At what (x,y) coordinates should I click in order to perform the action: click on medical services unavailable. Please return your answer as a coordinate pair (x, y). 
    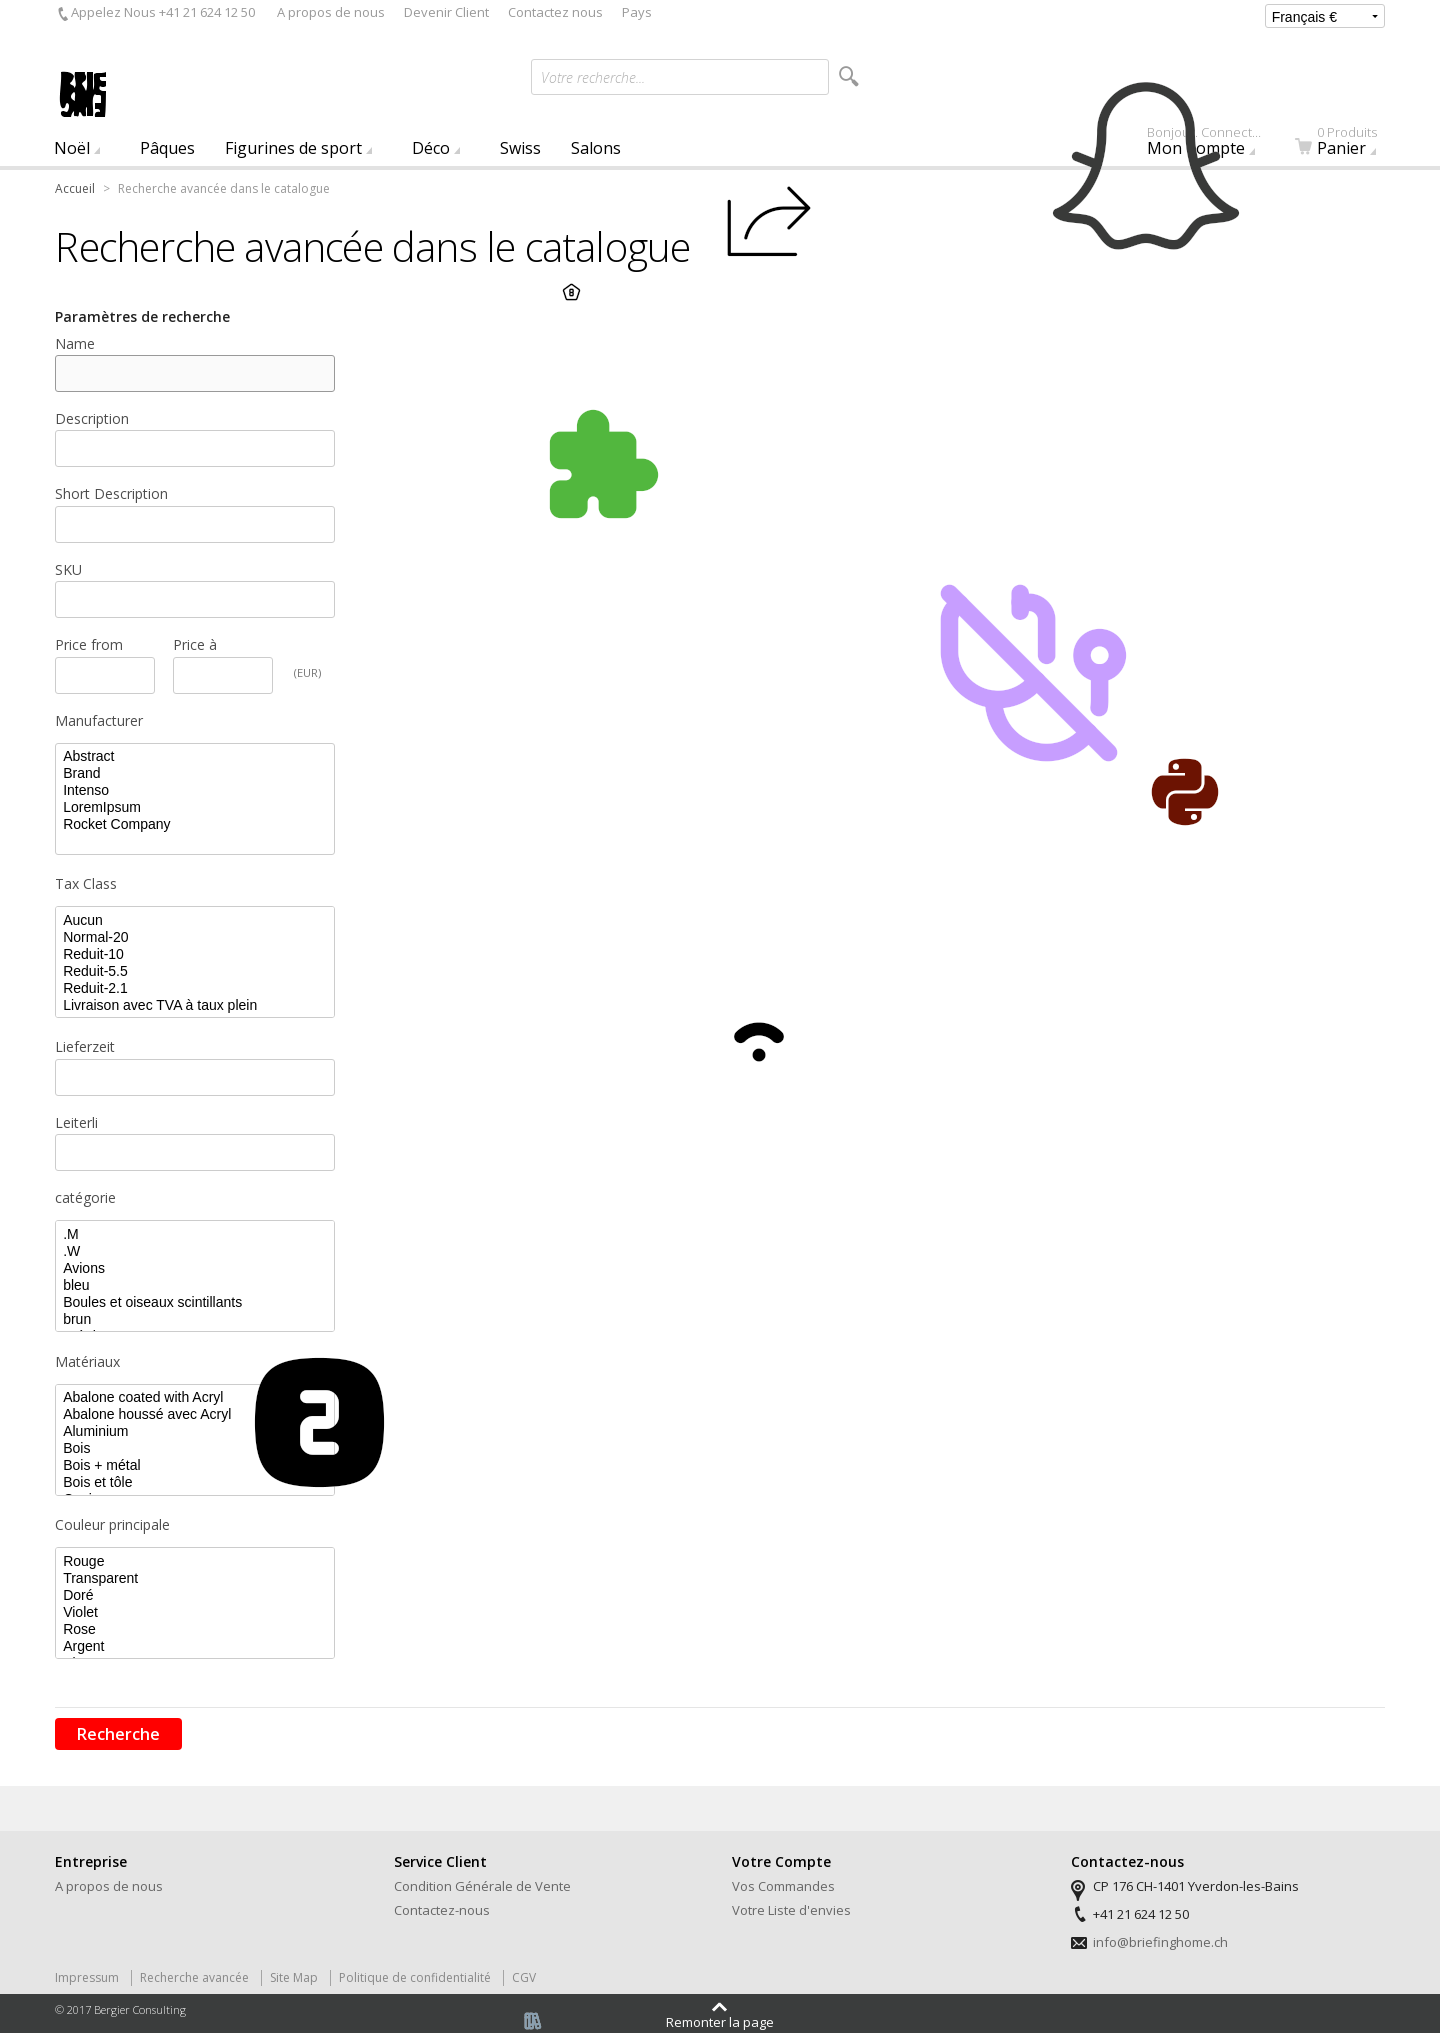
    Looking at the image, I should click on (1029, 673).